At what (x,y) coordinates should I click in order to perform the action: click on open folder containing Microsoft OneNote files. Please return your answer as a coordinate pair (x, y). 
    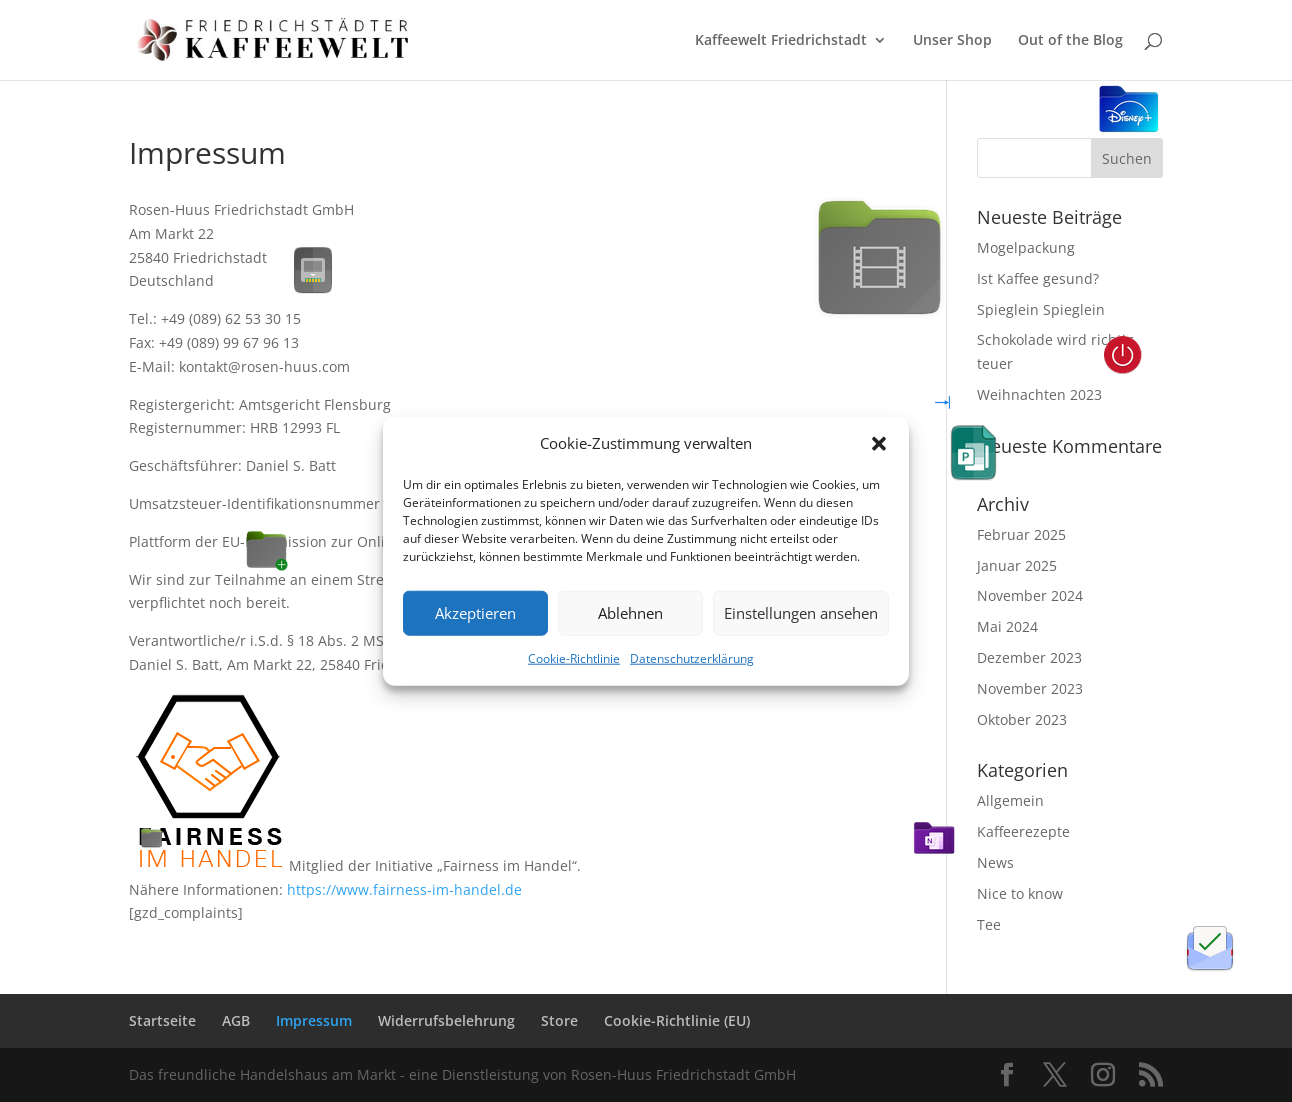
    Looking at the image, I should click on (934, 839).